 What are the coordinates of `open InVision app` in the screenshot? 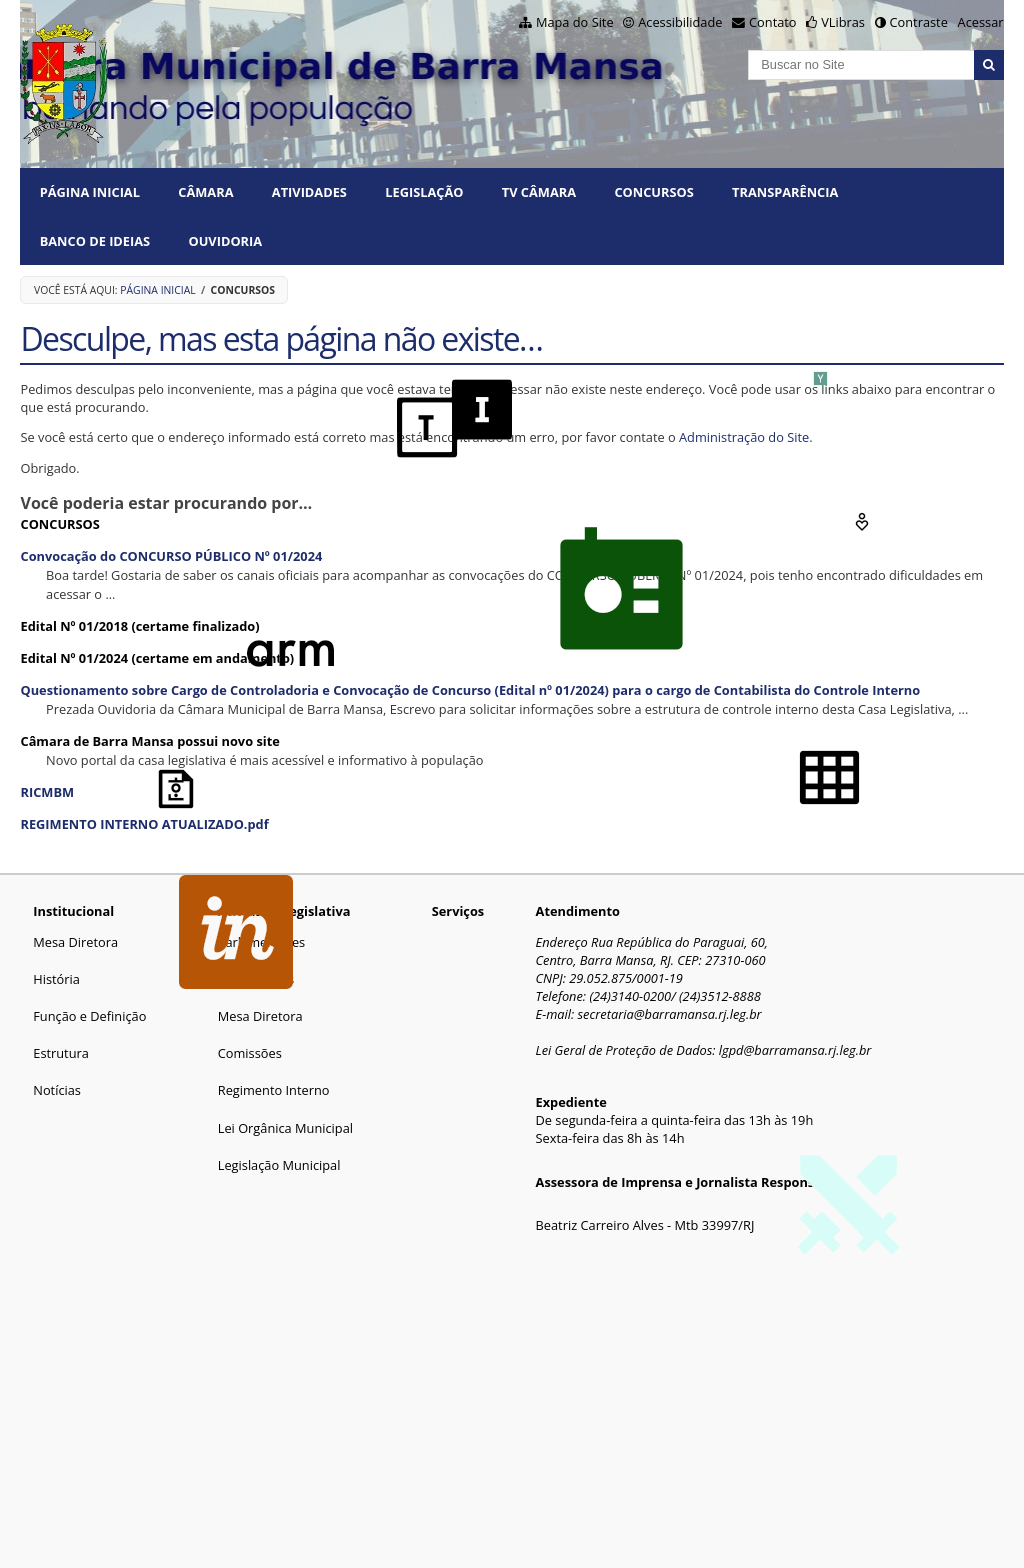 It's located at (236, 932).